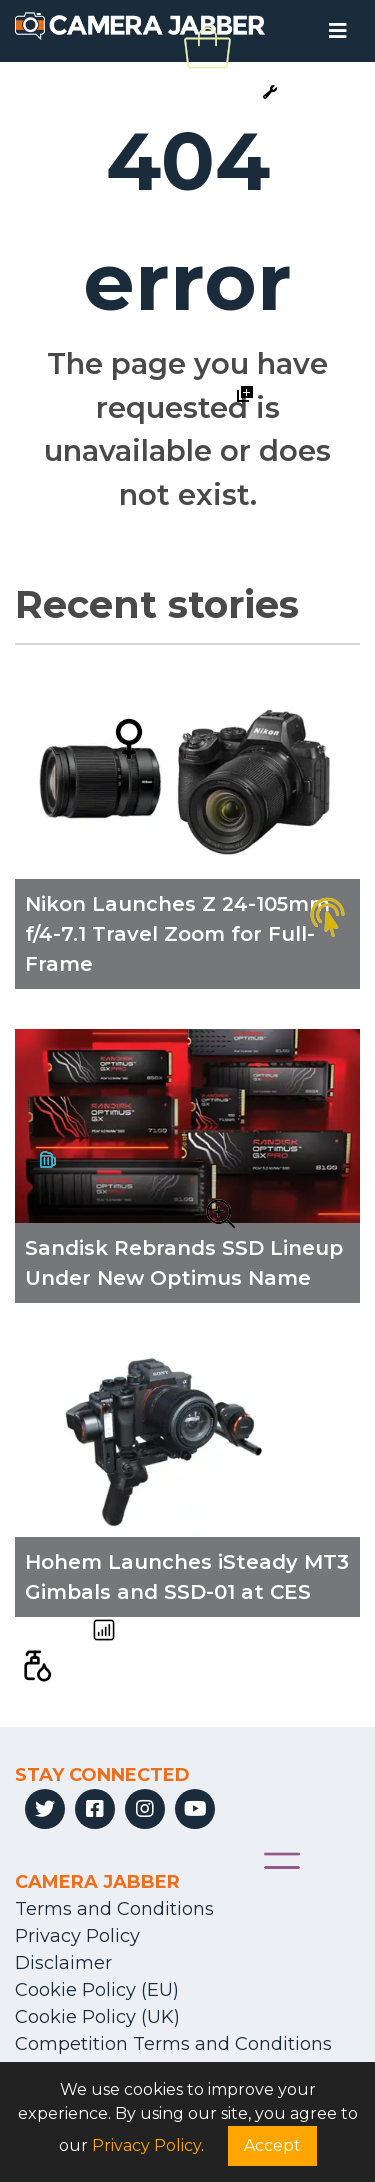 The image size is (375, 2182). Describe the element at coordinates (104, 1630) in the screenshot. I see `view analytics or statistics` at that location.